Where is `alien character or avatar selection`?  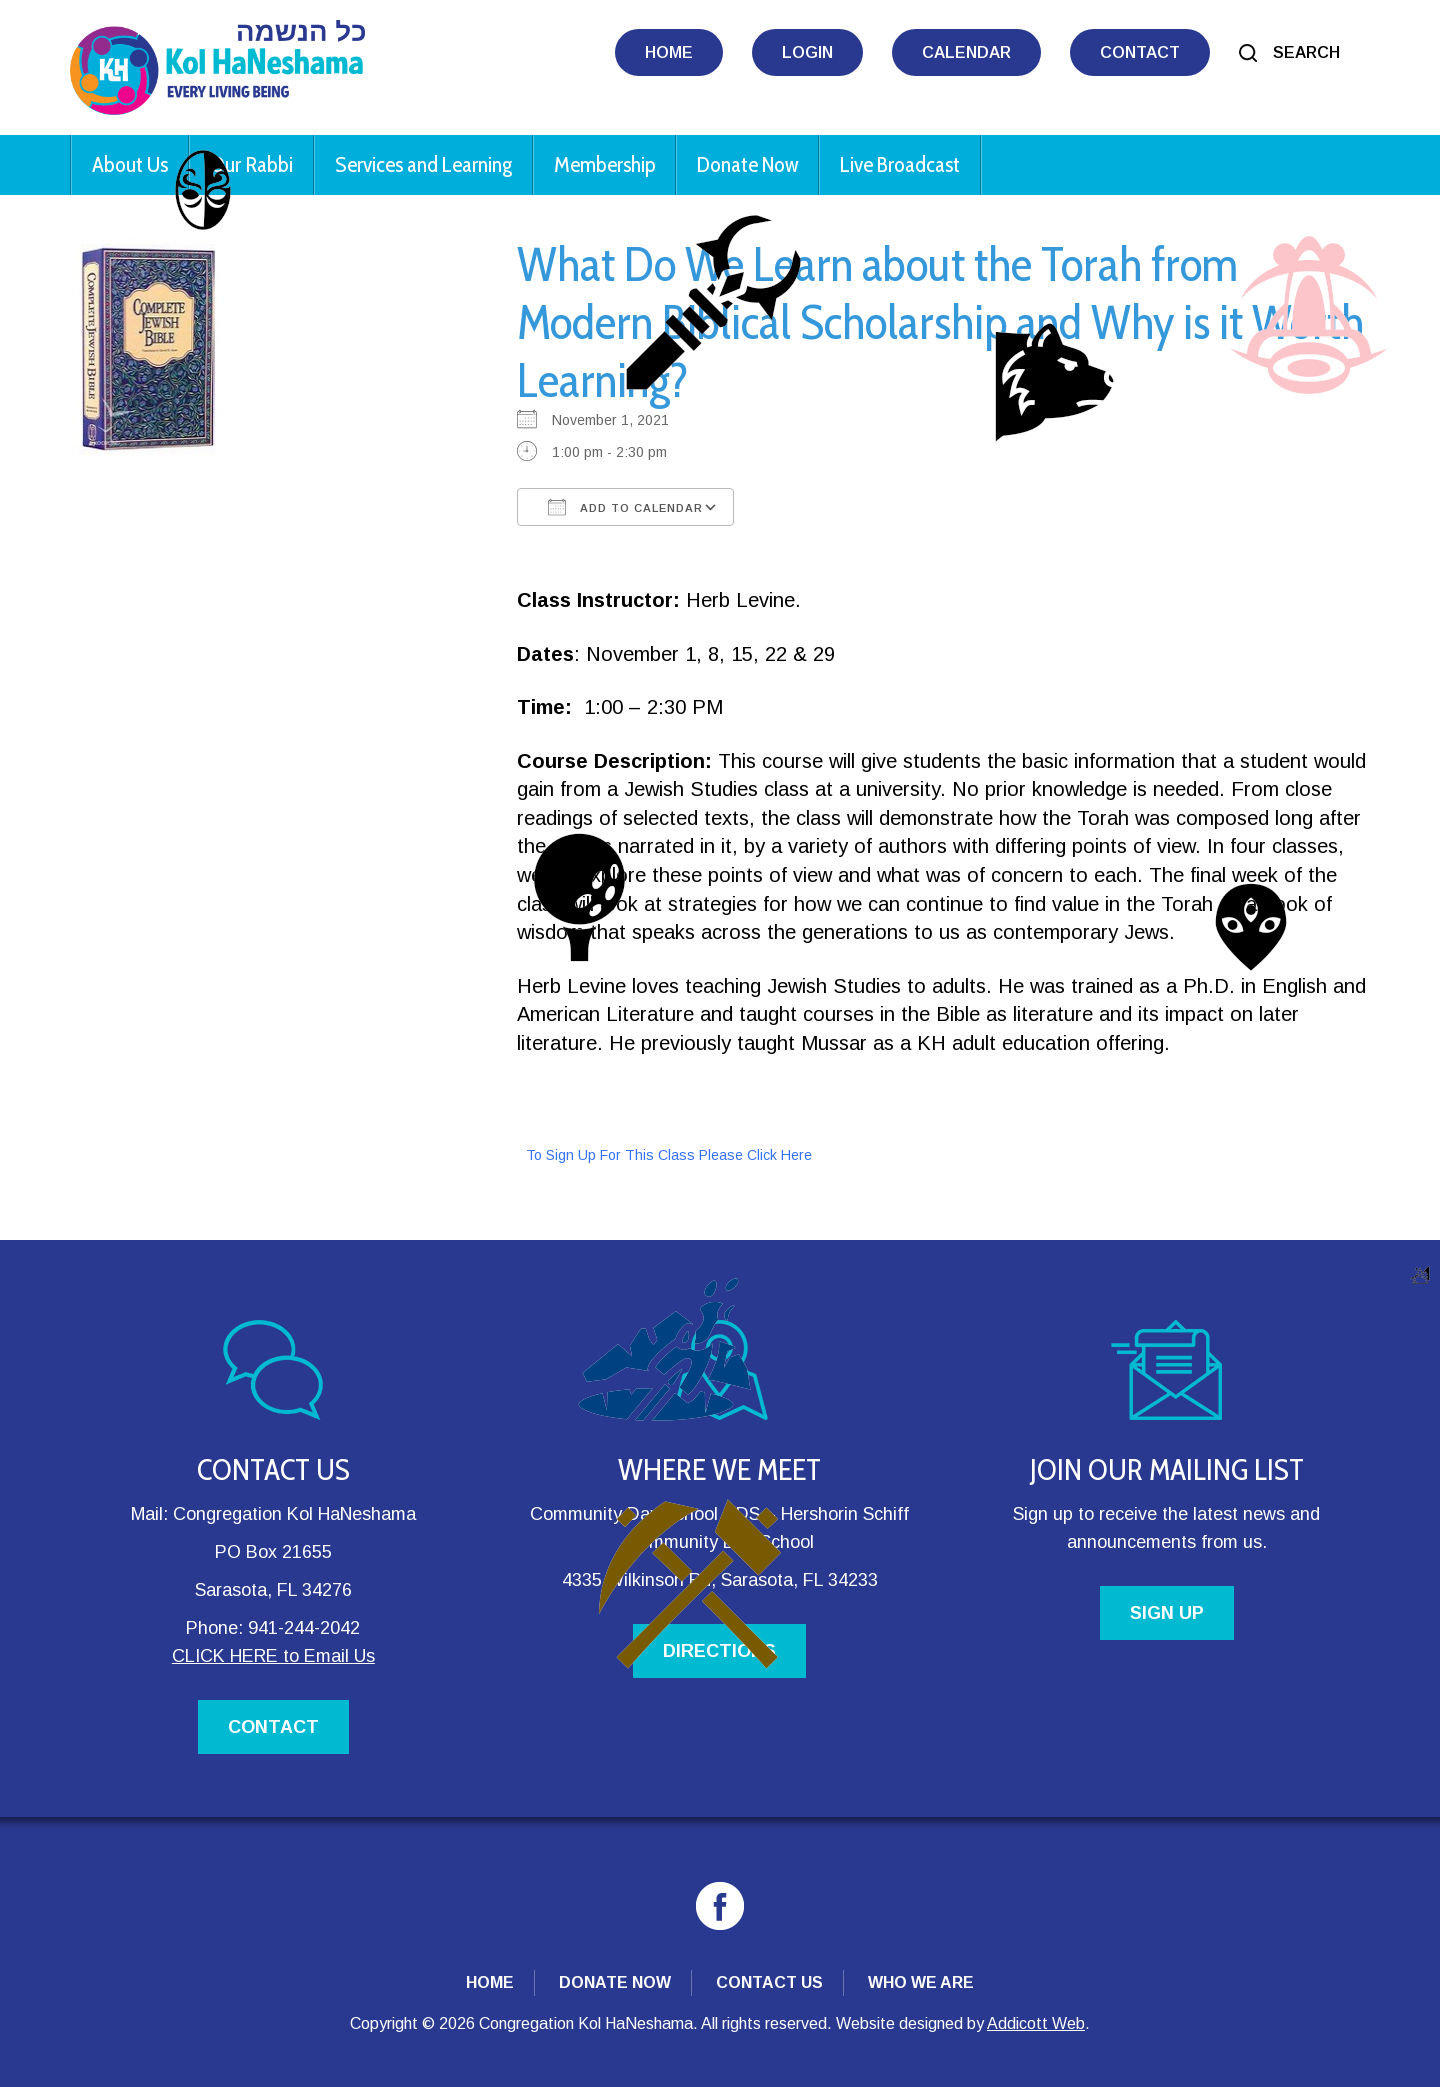
alien character or avatar selection is located at coordinates (1251, 927).